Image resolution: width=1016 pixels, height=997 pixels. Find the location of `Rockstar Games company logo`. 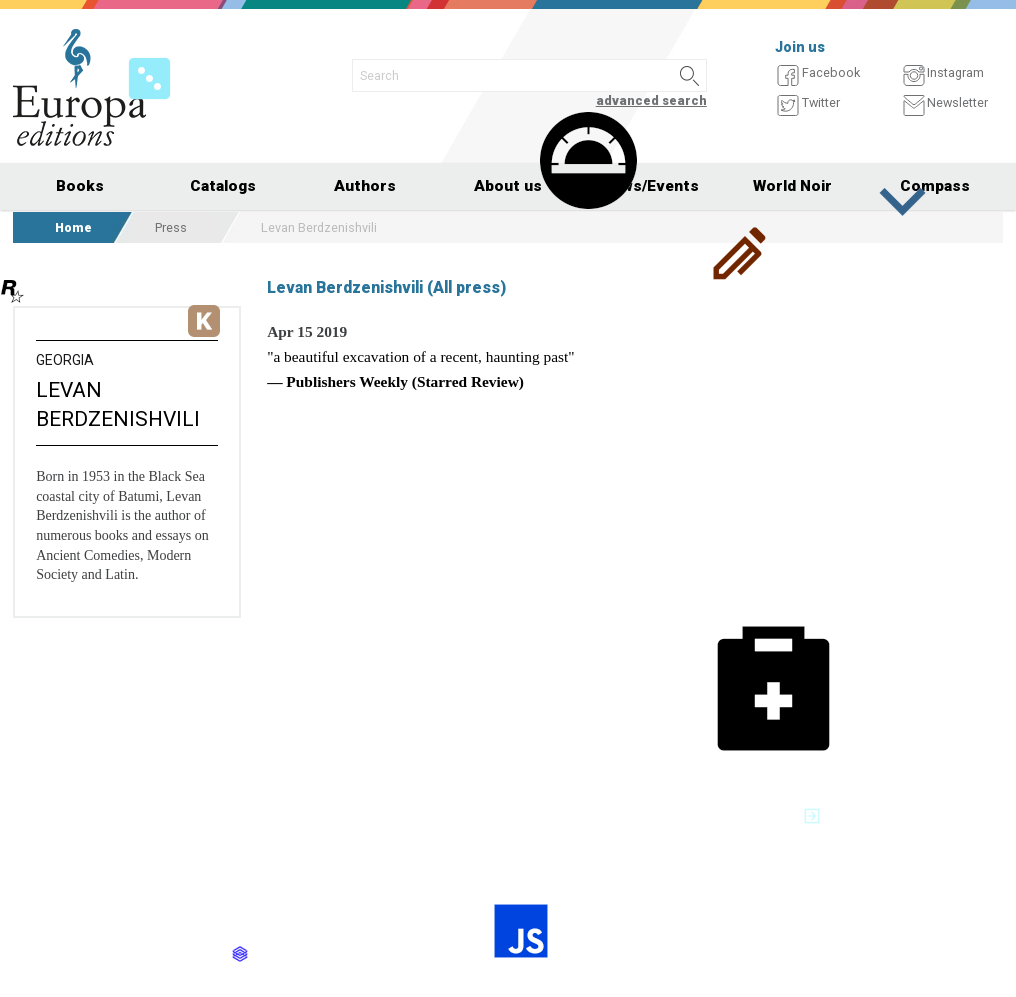

Rockstar Games company logo is located at coordinates (12, 291).